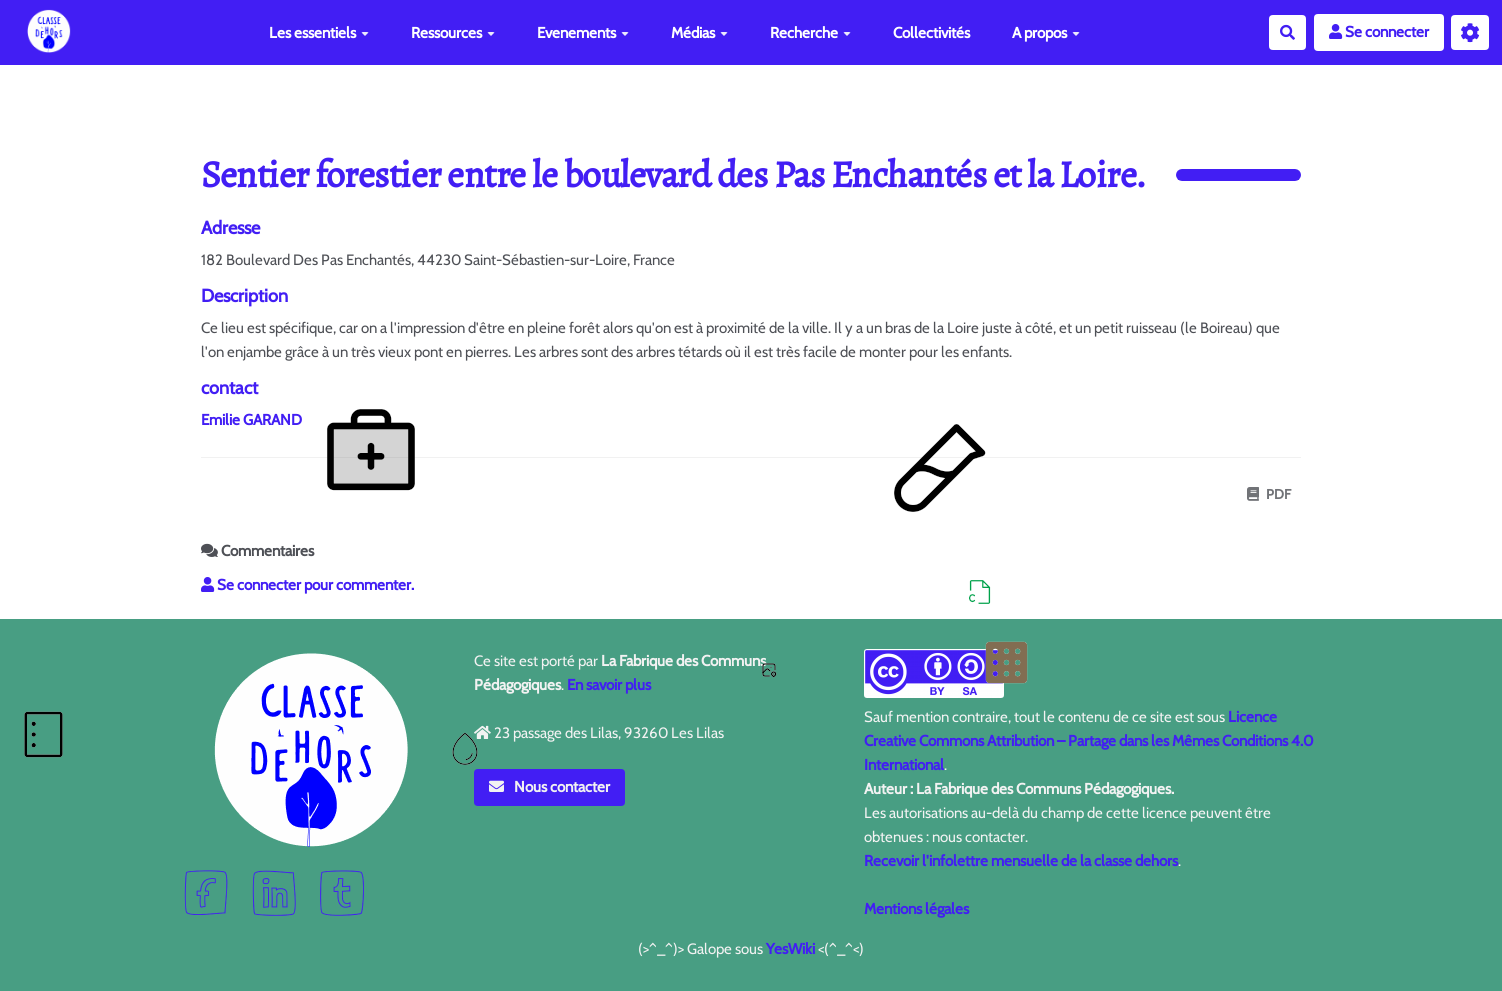 Image resolution: width=1502 pixels, height=991 pixels. Describe the element at coordinates (938, 468) in the screenshot. I see `access lab or experimental features` at that location.